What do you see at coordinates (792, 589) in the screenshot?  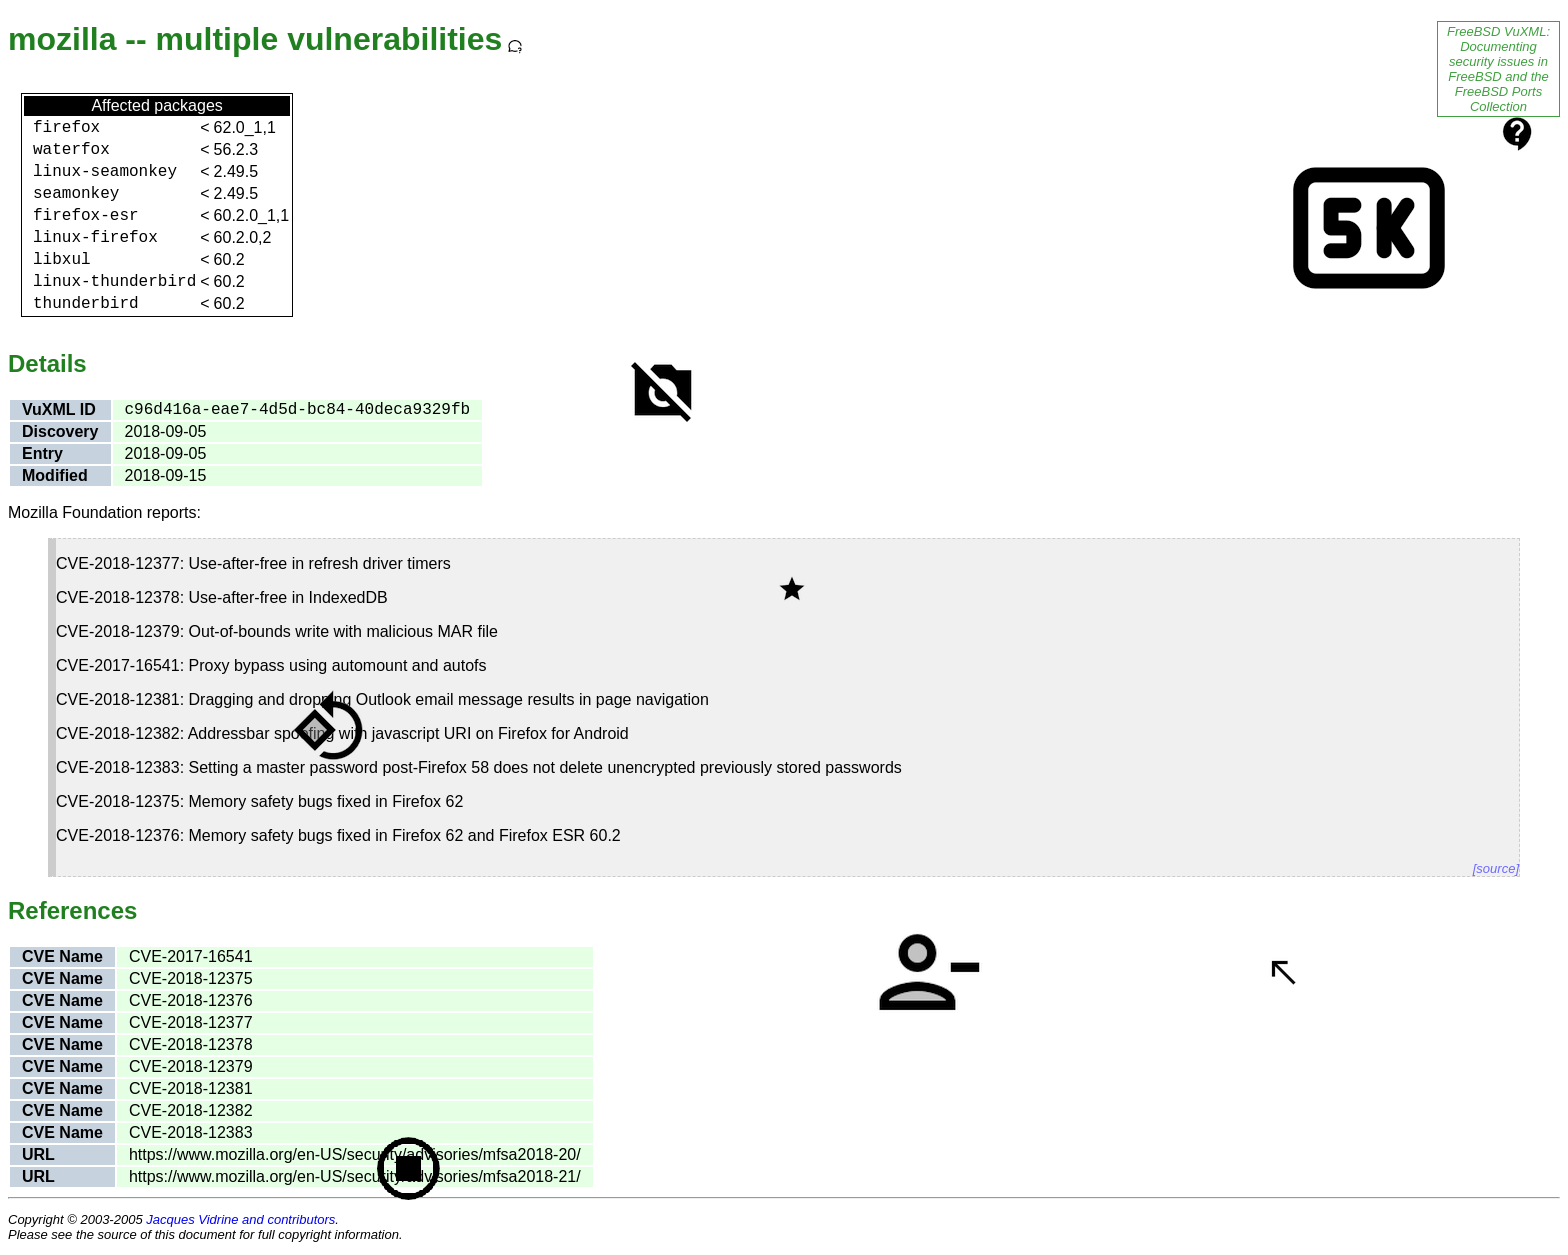 I see `add item to favorites` at bounding box center [792, 589].